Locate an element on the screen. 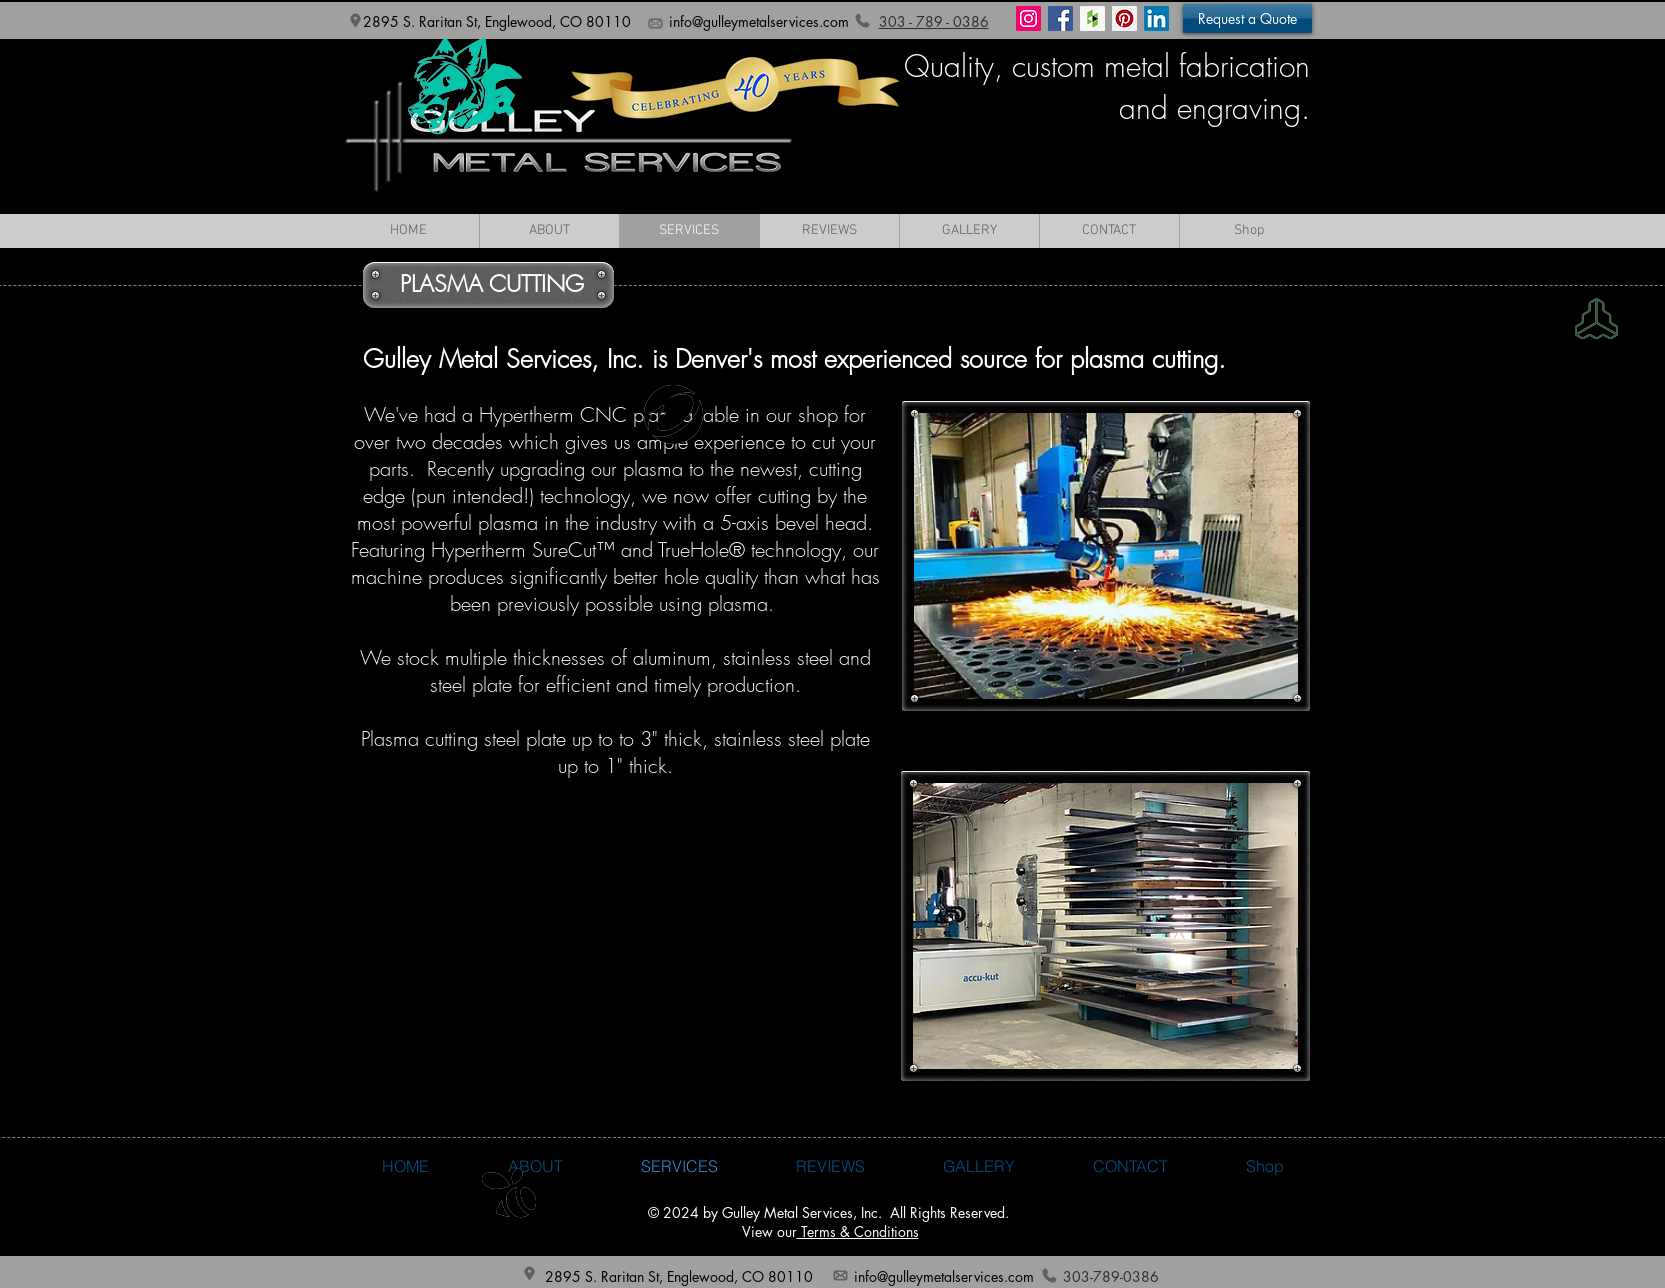 Image resolution: width=1665 pixels, height=1288 pixels. visit furaffinity website is located at coordinates (465, 86).